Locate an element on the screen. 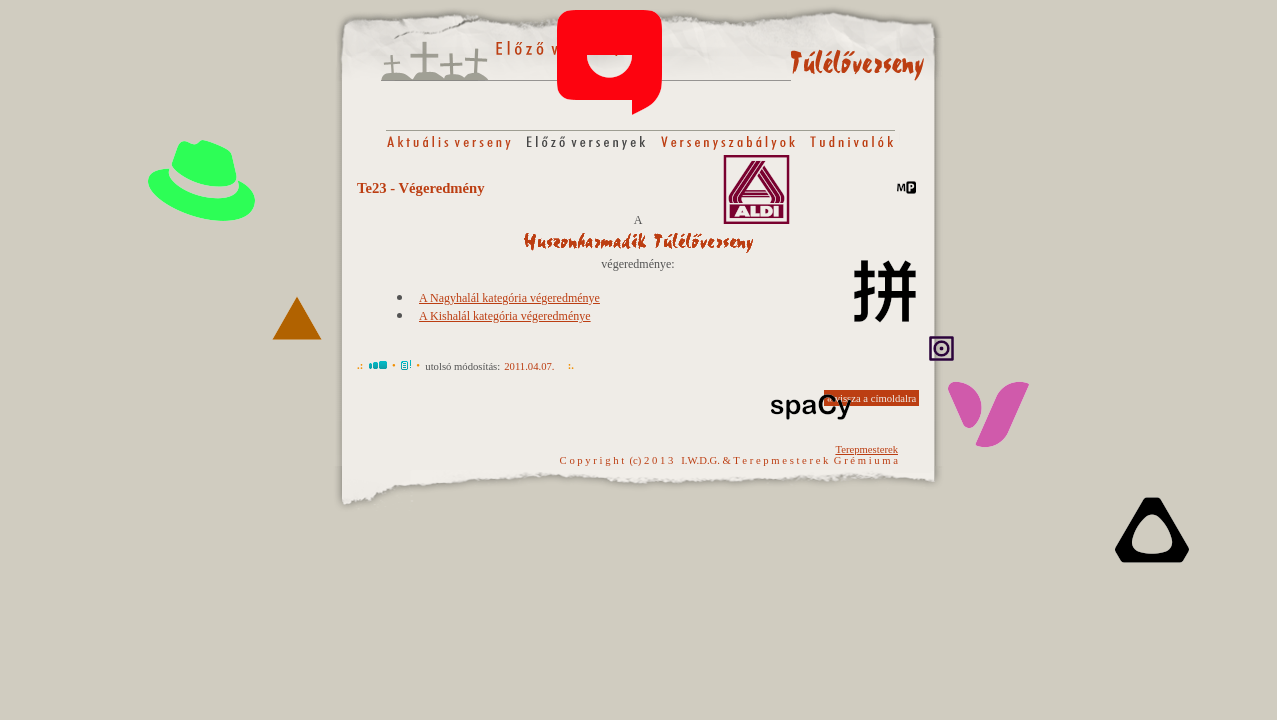 This screenshot has width=1277, height=720. vercel logo is located at coordinates (297, 318).